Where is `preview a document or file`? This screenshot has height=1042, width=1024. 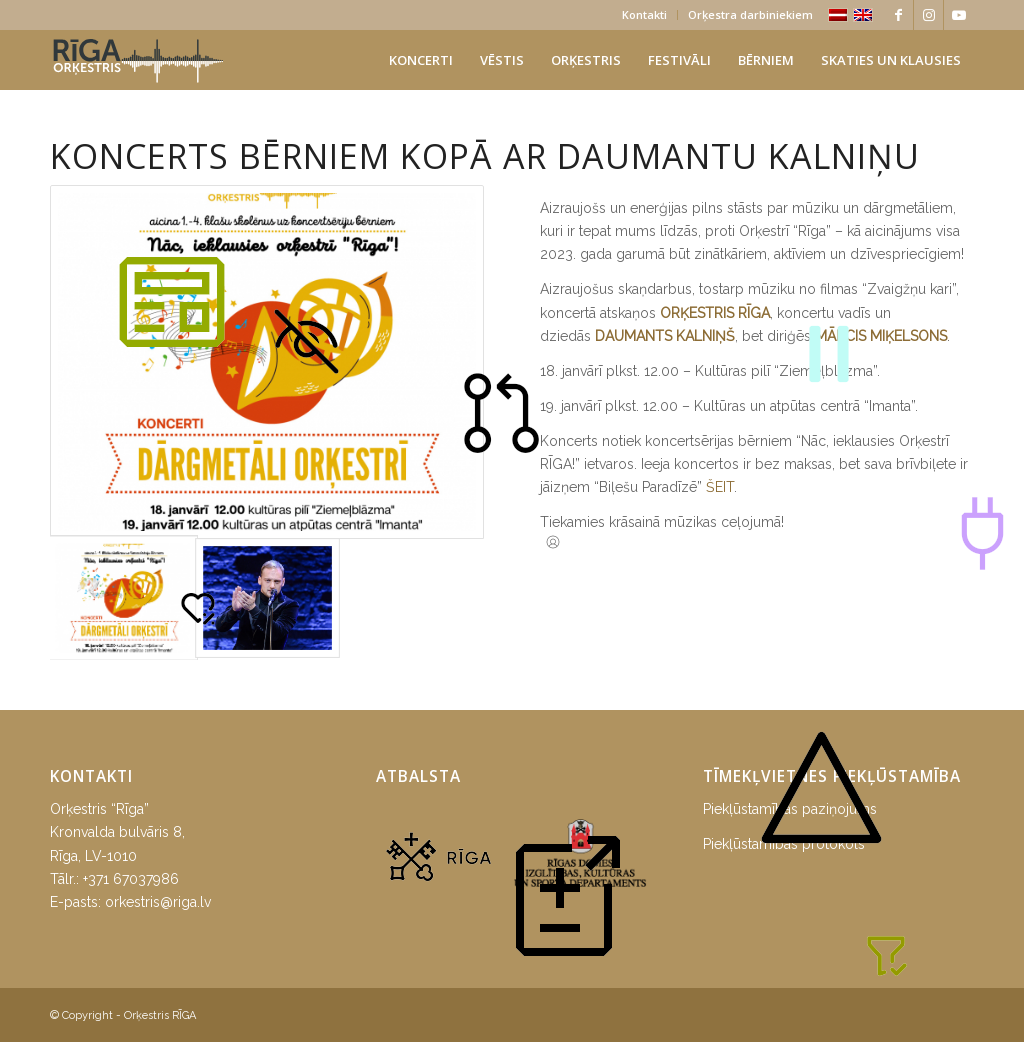 preview a document or file is located at coordinates (172, 302).